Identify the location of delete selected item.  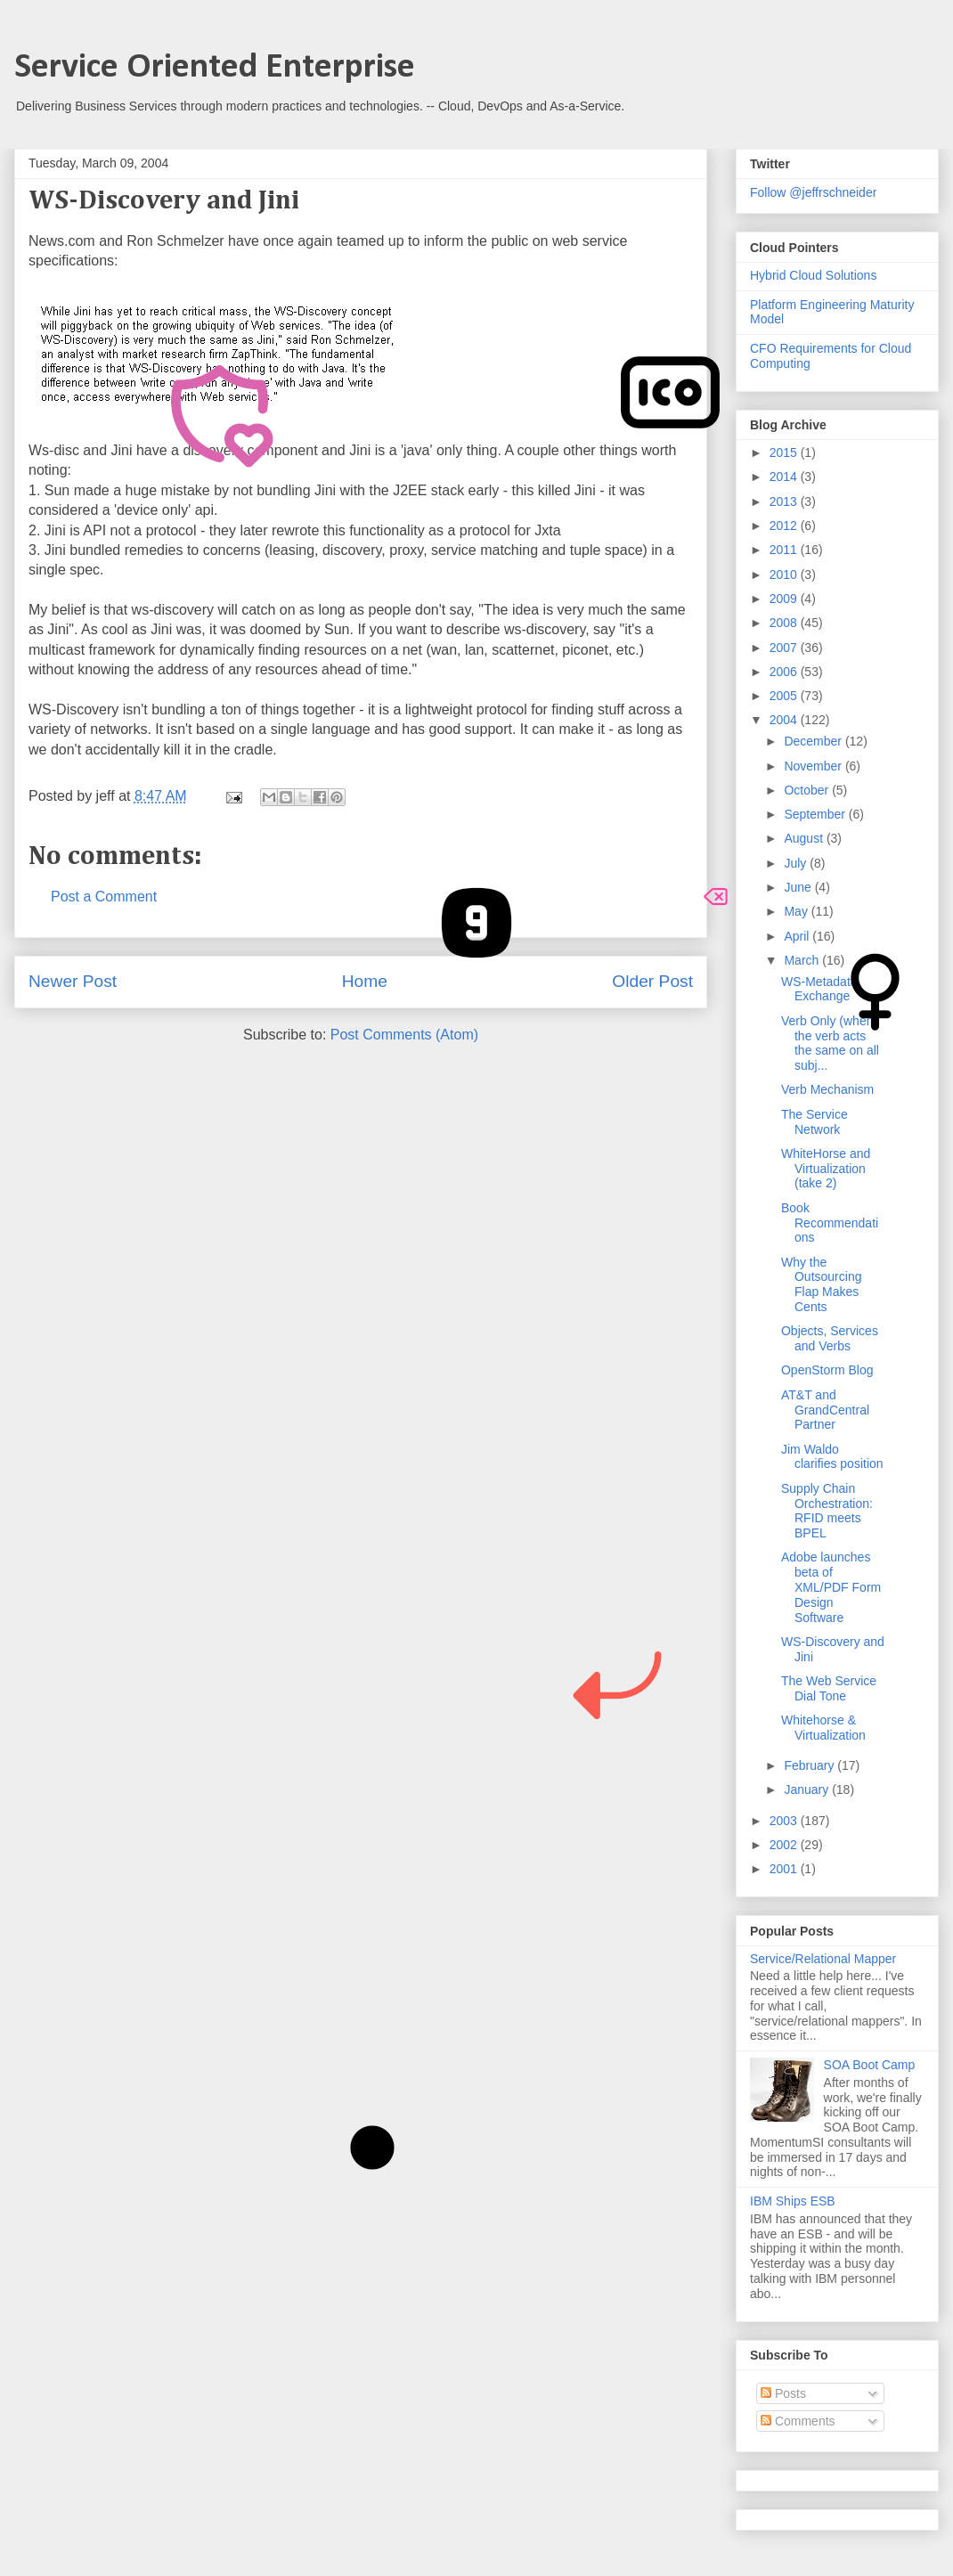
(715, 896).